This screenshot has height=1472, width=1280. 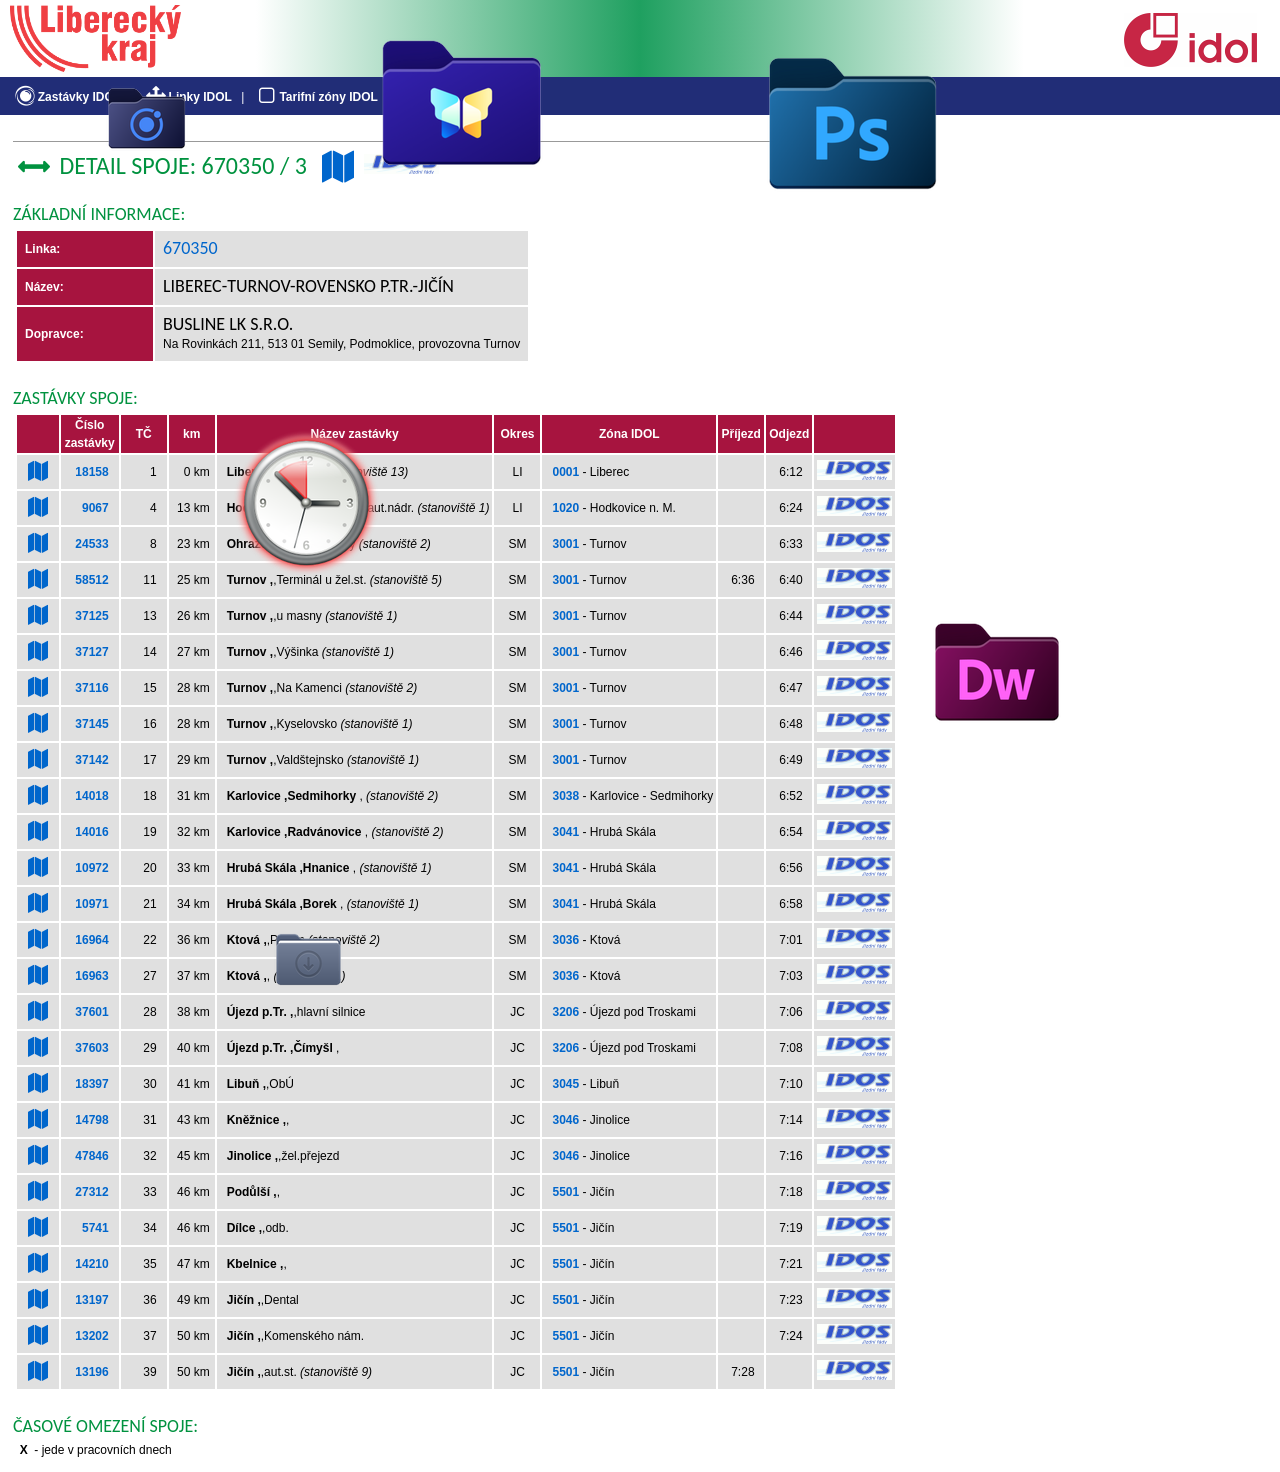 What do you see at coordinates (461, 107) in the screenshot?
I see `open wondershare ubackit backup folder` at bounding box center [461, 107].